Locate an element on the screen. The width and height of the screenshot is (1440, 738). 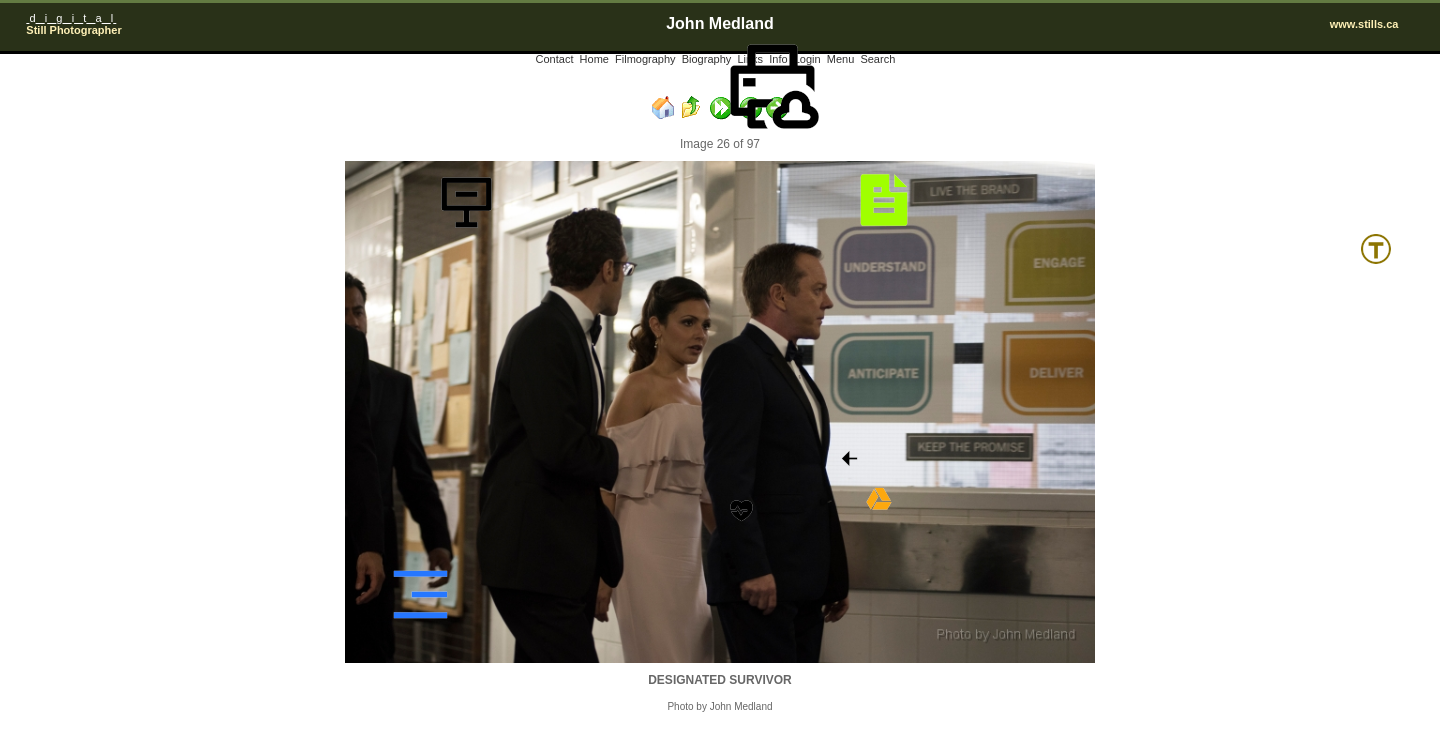
open navigation menu is located at coordinates (420, 594).